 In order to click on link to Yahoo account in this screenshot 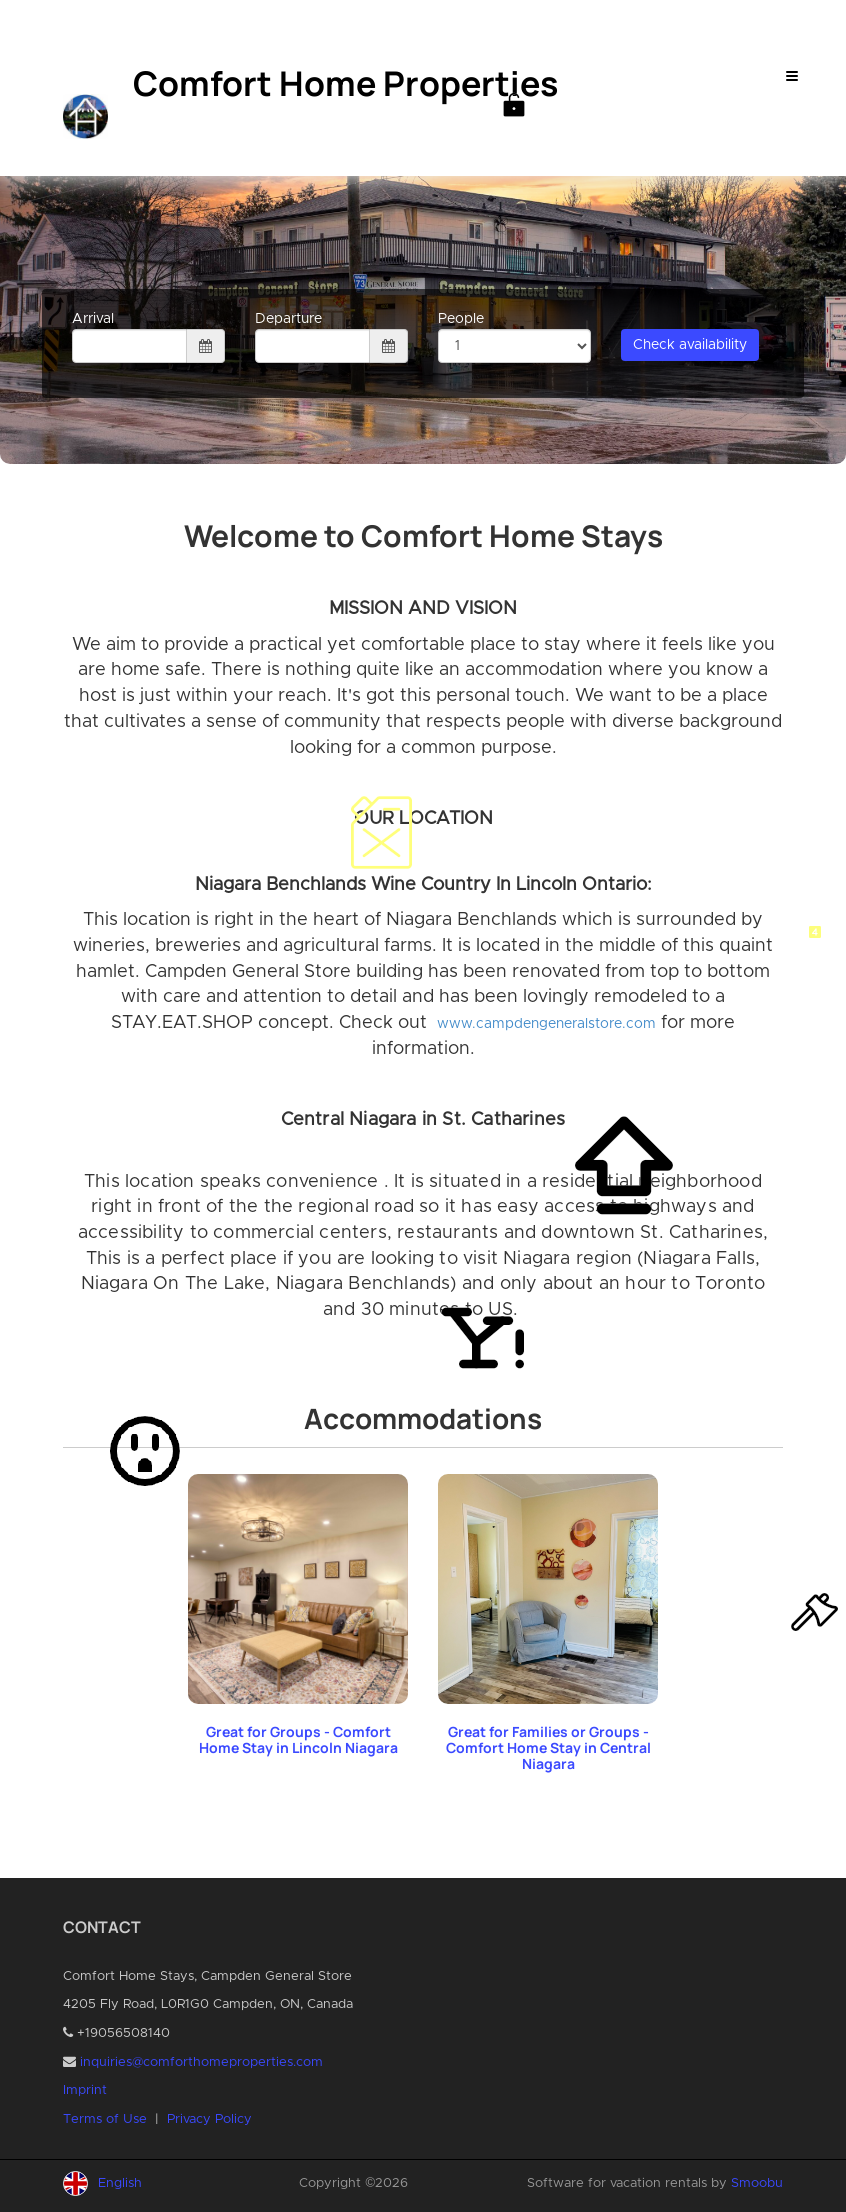, I will do `click(485, 1338)`.